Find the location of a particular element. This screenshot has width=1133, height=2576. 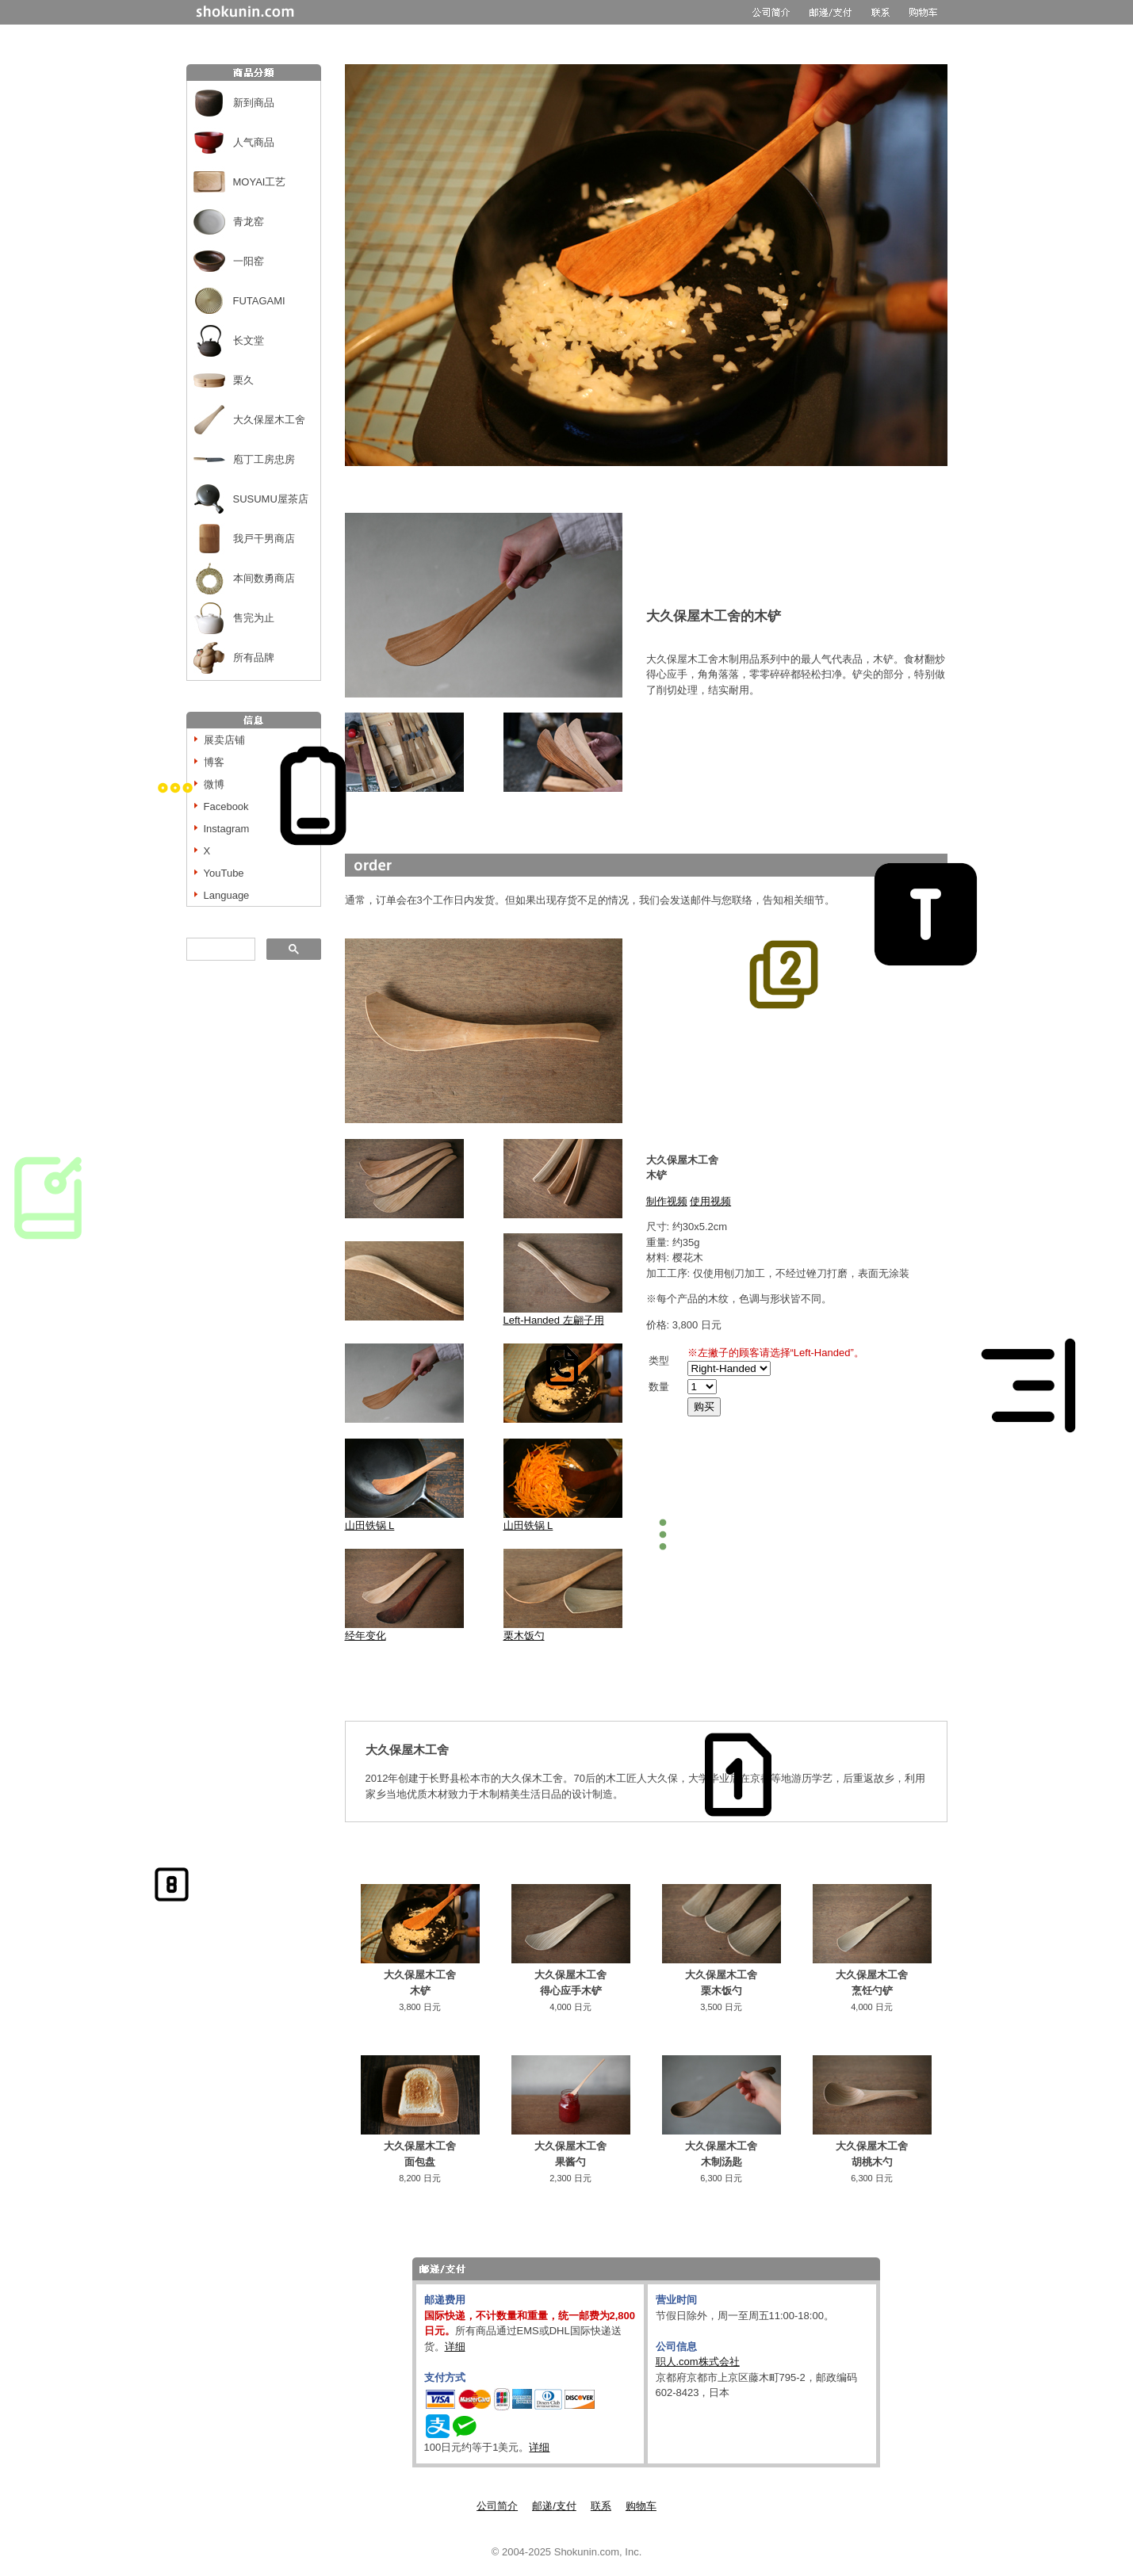

select item number 8 from a list is located at coordinates (171, 1884).